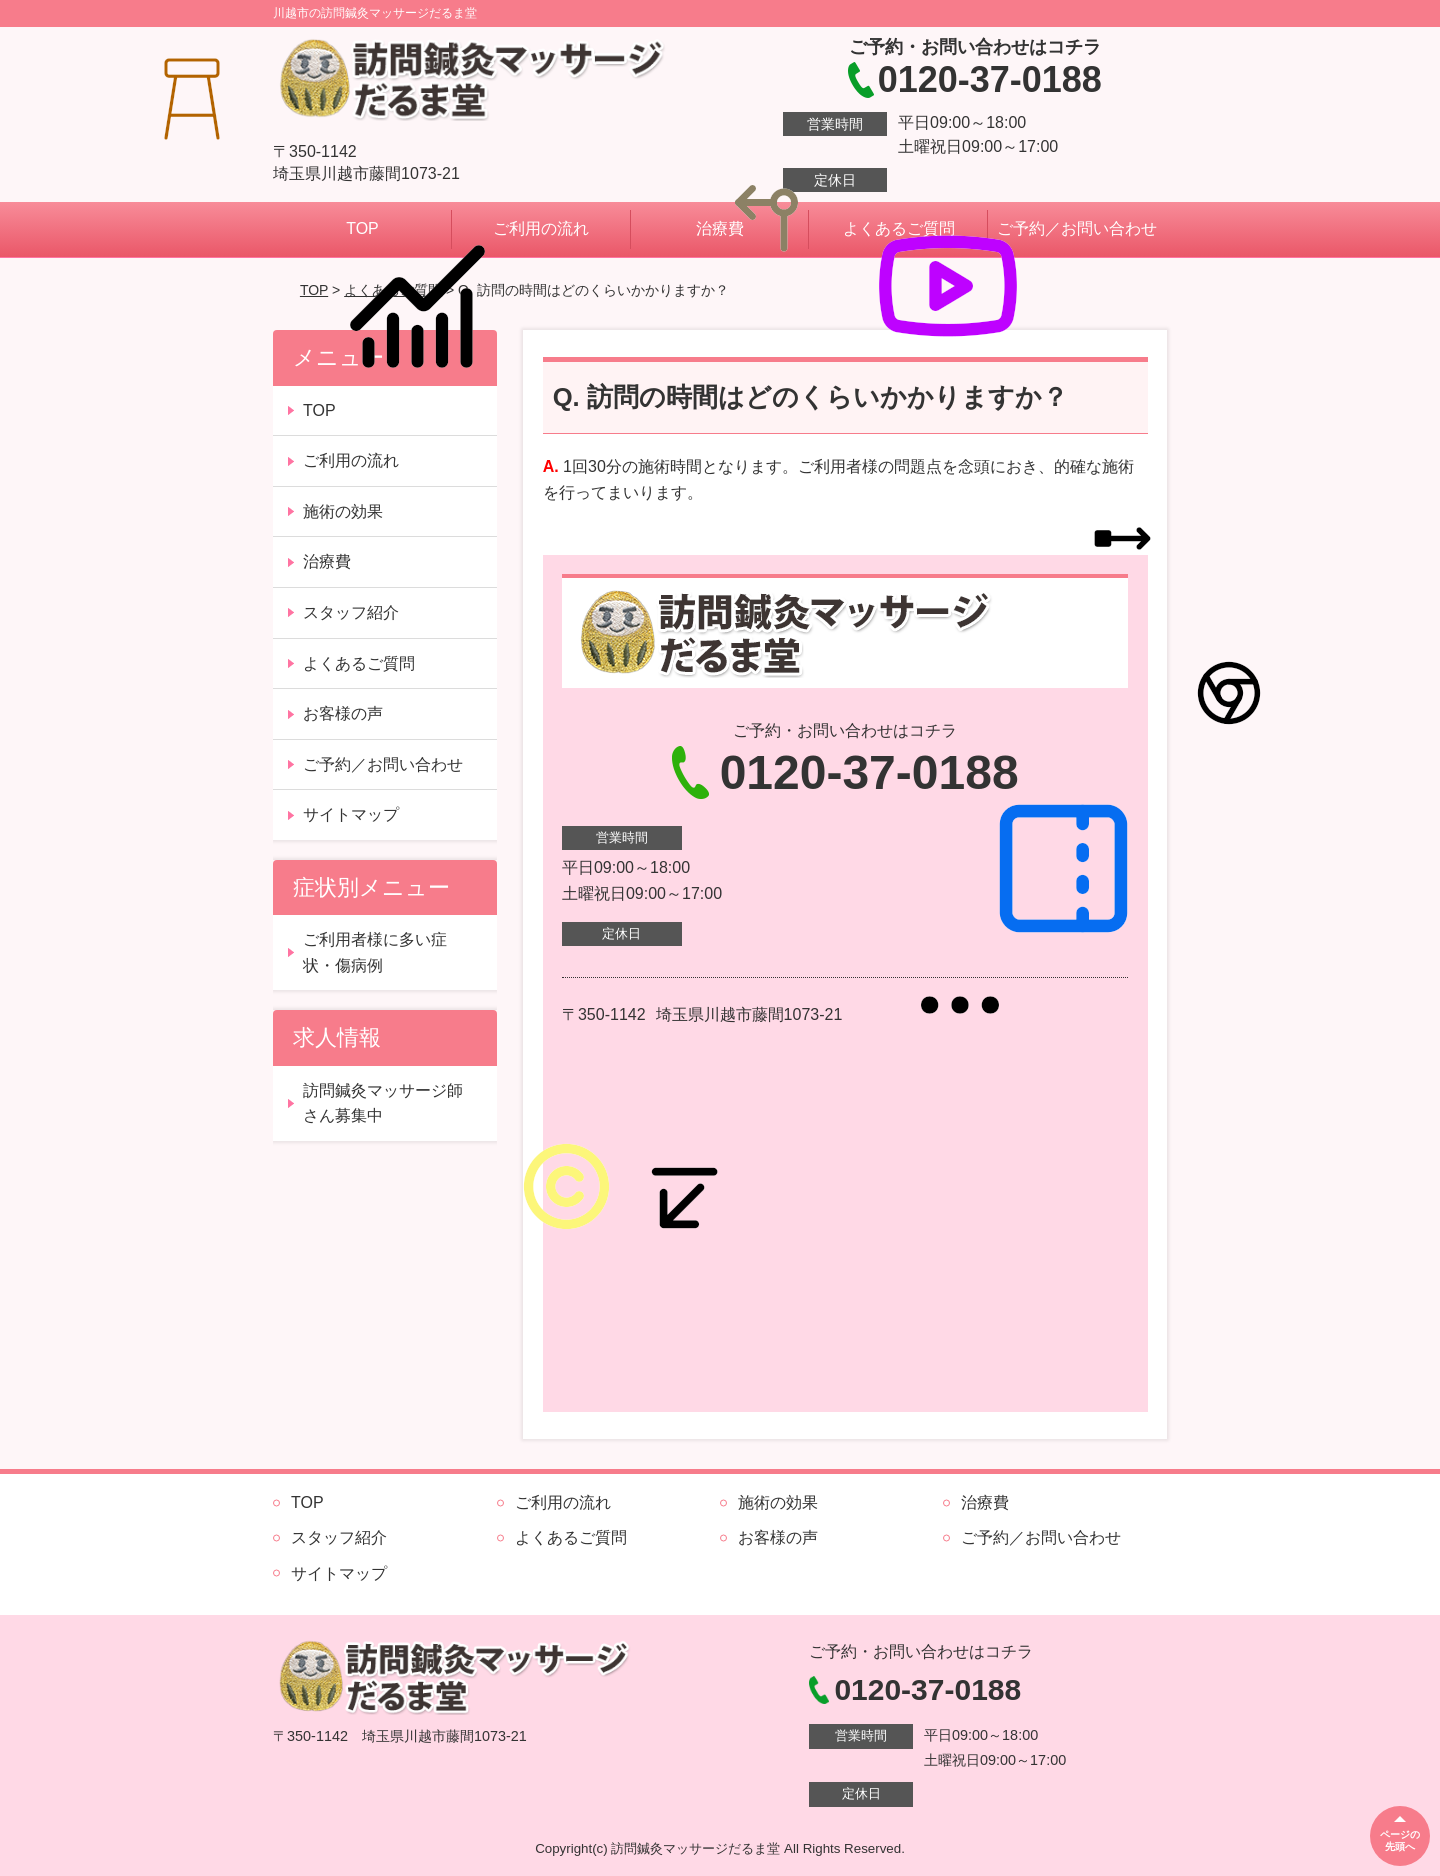 The height and width of the screenshot is (1876, 1440). Describe the element at coordinates (1122, 538) in the screenshot. I see `move item to the right` at that location.